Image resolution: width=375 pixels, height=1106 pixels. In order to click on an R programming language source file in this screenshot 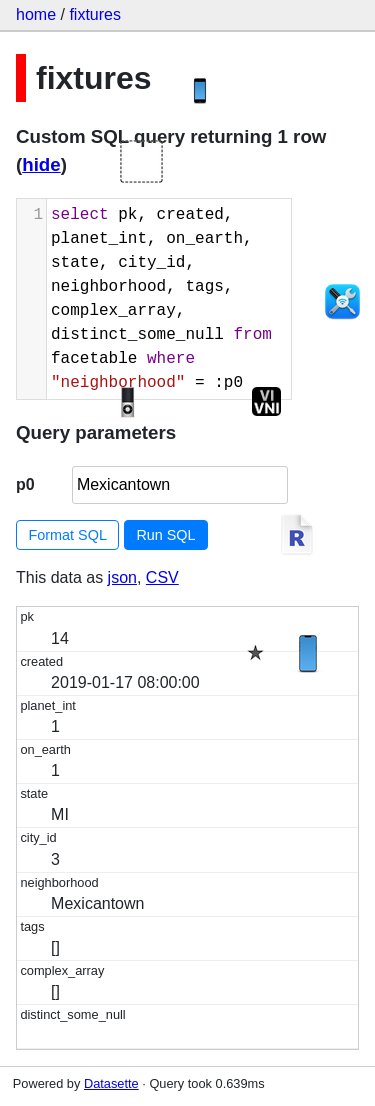, I will do `click(297, 535)`.